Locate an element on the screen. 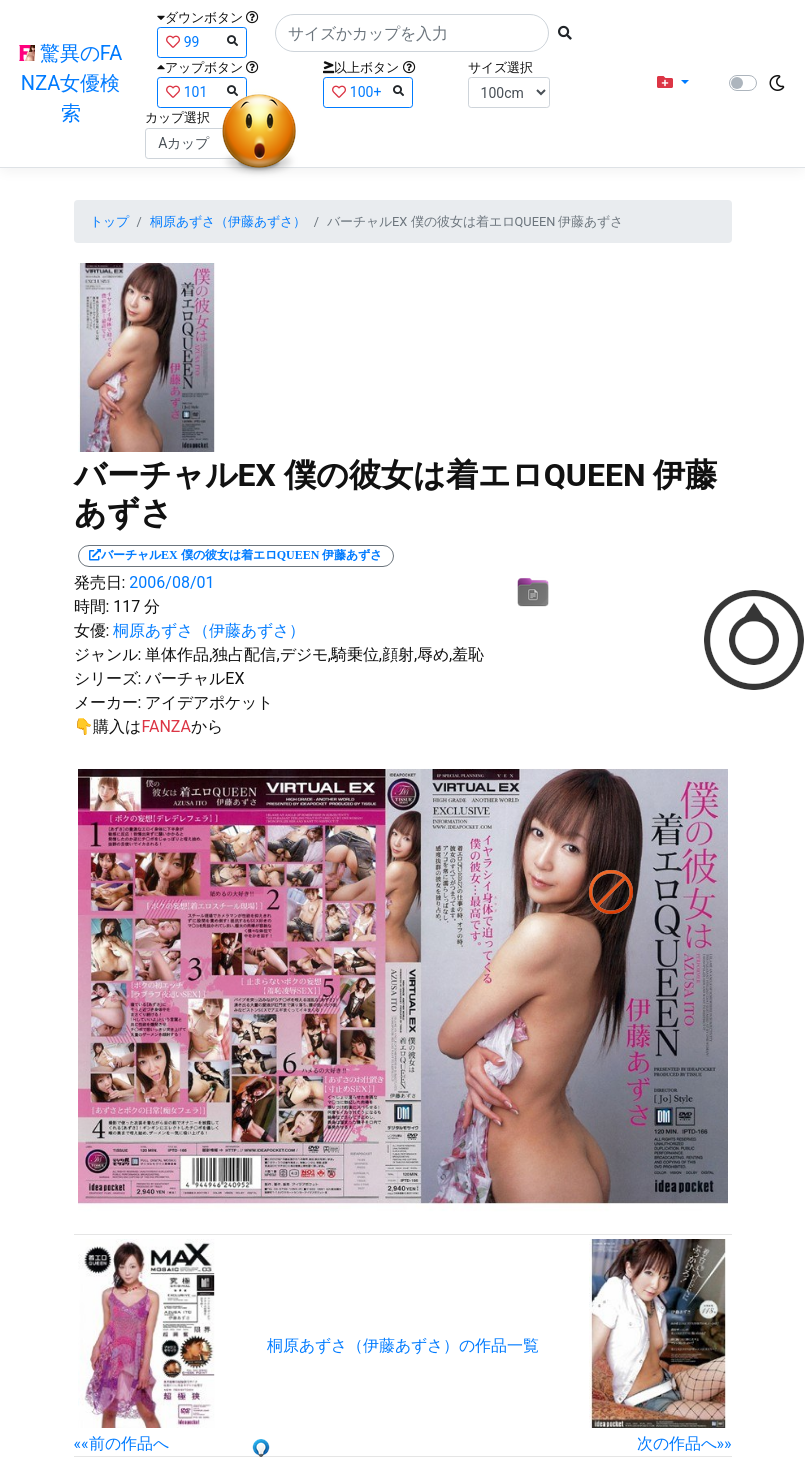 The height and width of the screenshot is (1473, 805). open your documents folder is located at coordinates (533, 592).